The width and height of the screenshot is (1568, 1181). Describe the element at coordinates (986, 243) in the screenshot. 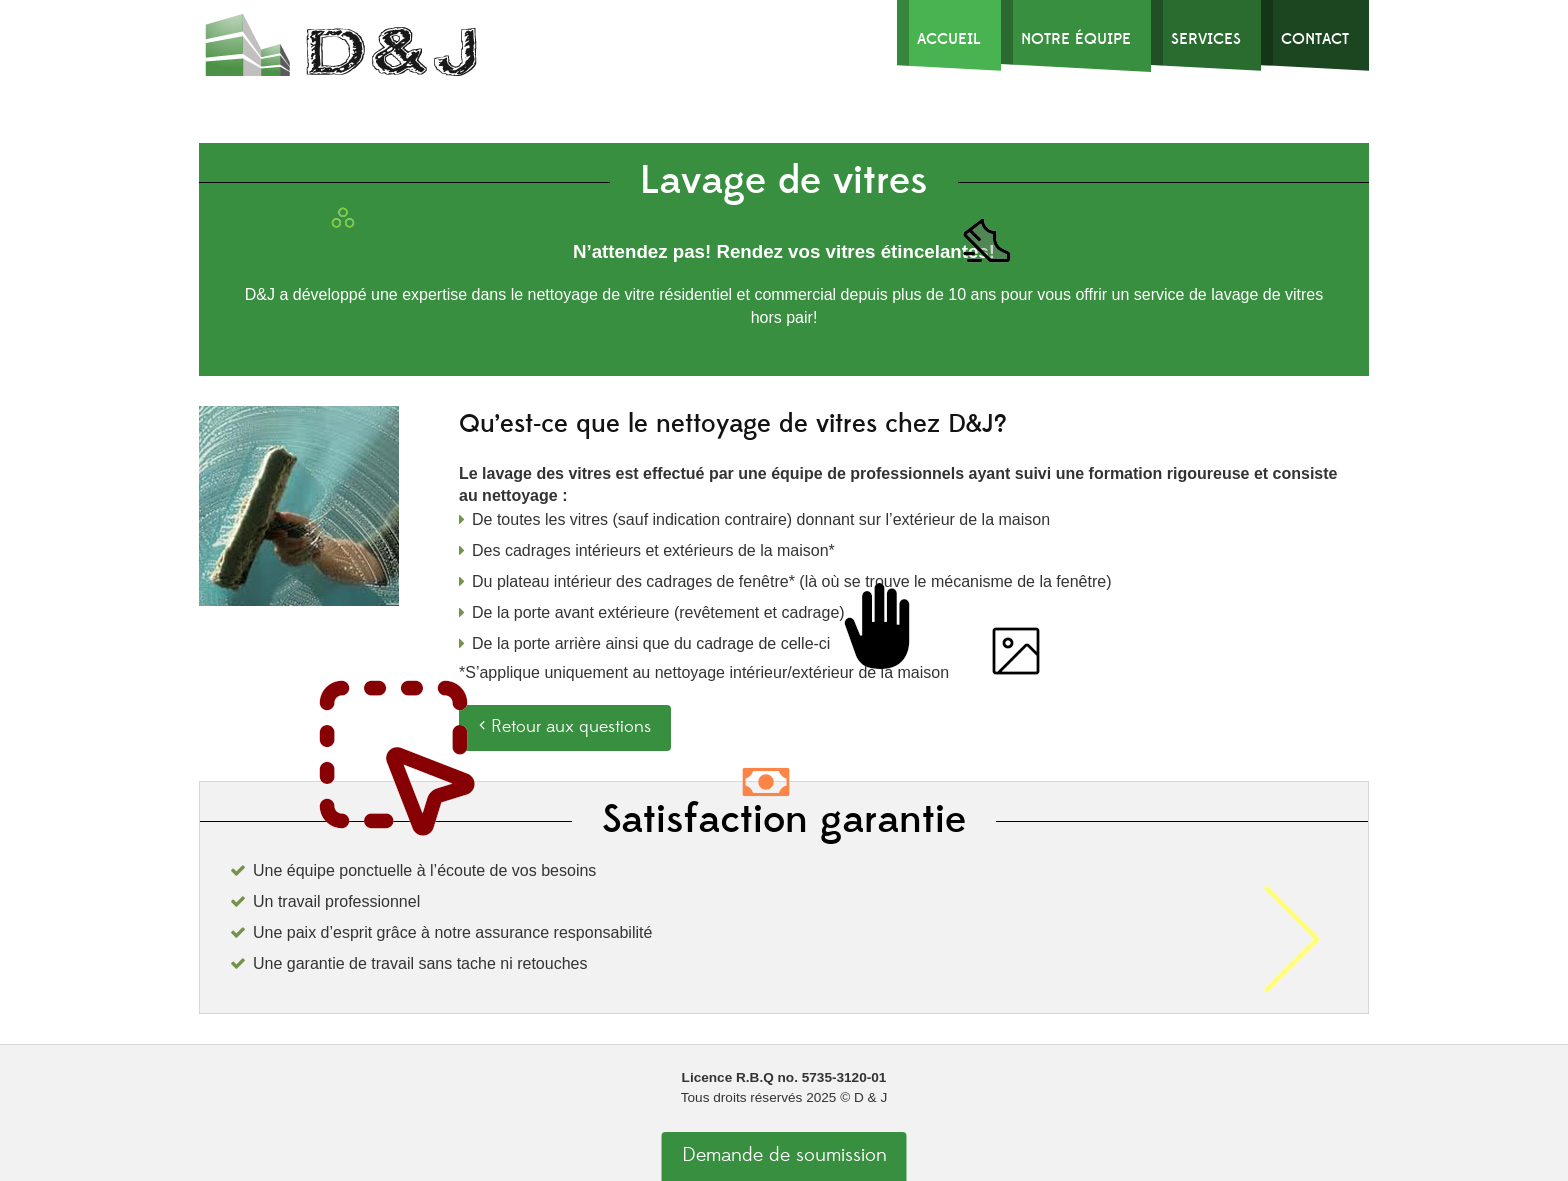

I see `start a run or workout activity` at that location.